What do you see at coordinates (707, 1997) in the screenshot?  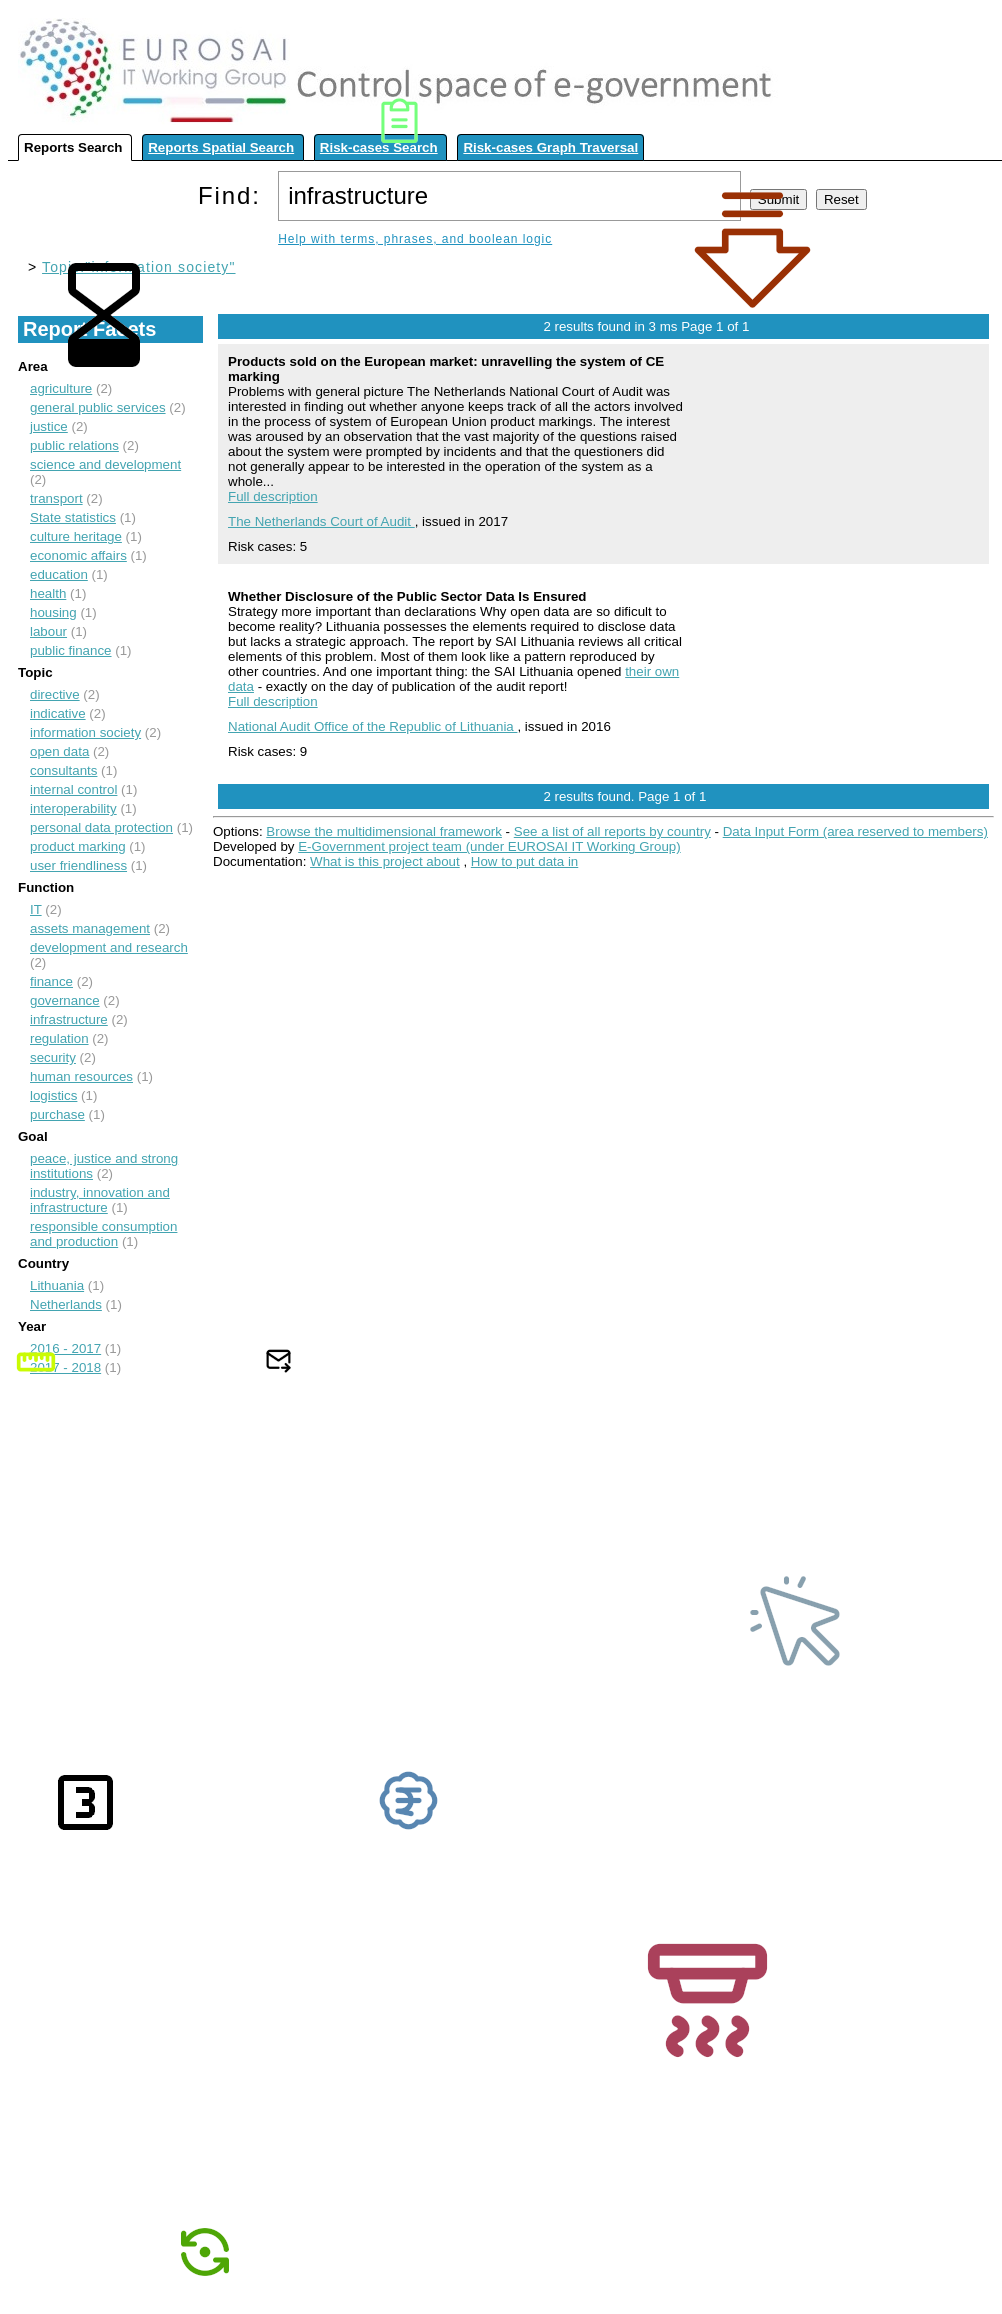 I see `smoke detector alert or status indicator` at bounding box center [707, 1997].